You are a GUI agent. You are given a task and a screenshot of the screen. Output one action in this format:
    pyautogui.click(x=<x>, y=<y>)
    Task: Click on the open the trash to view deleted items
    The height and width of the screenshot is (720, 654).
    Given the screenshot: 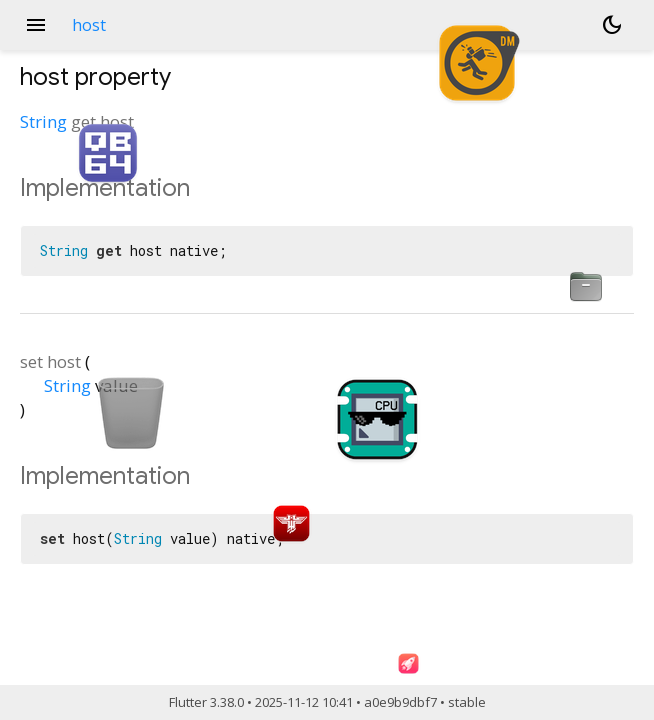 What is the action you would take?
    pyautogui.click(x=131, y=412)
    